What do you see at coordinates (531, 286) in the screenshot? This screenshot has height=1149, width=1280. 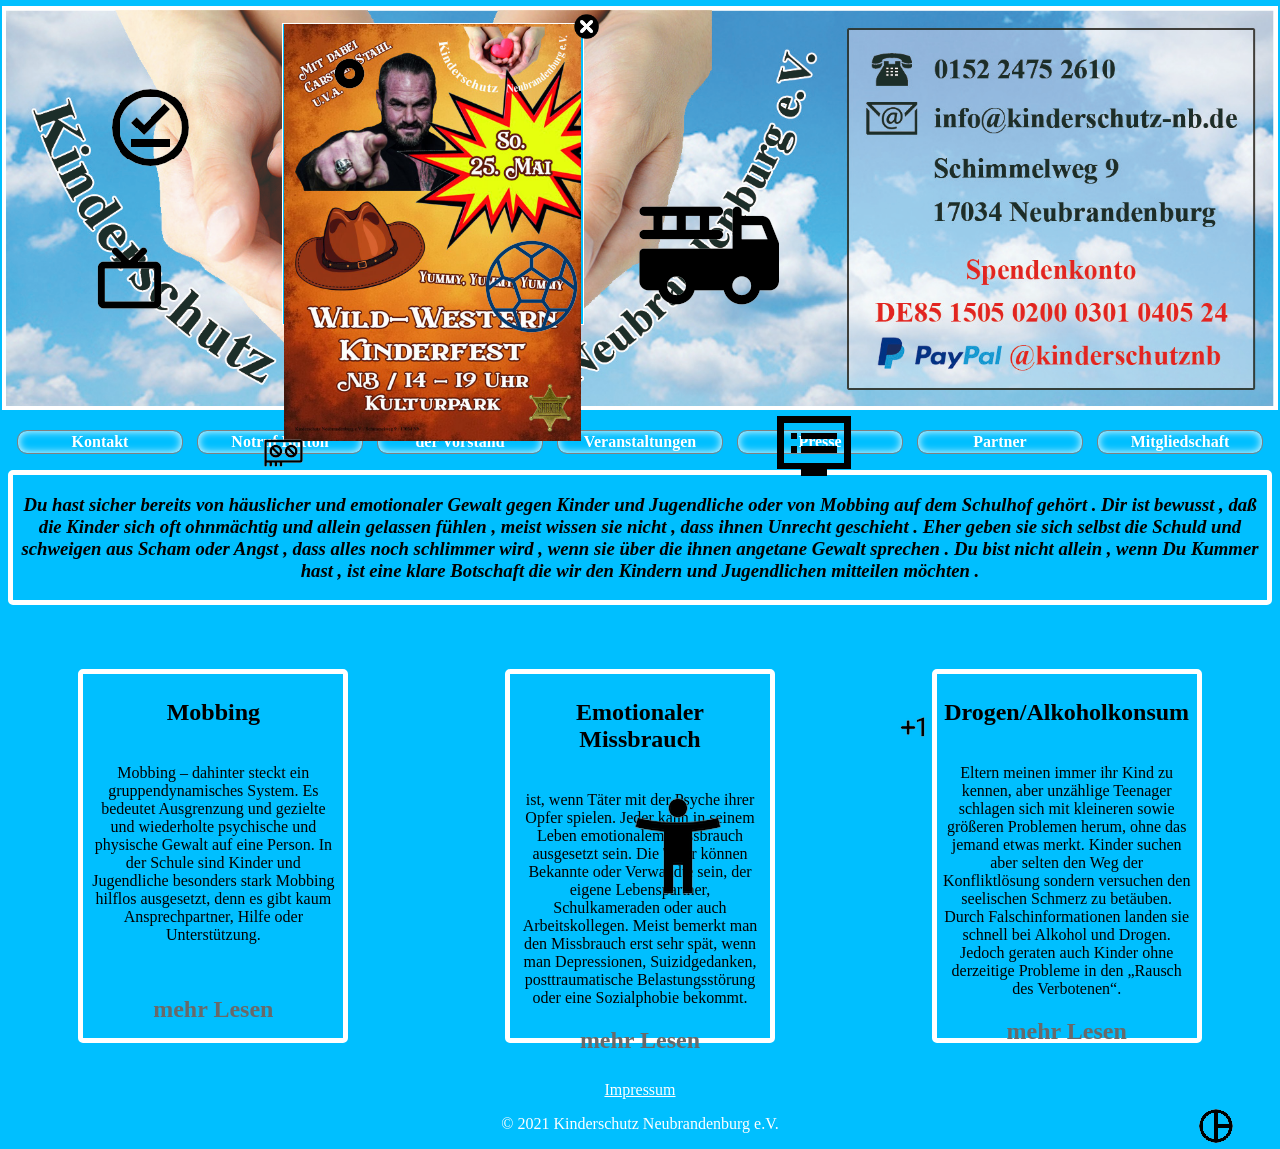 I see `view soccer or football-related content` at bounding box center [531, 286].